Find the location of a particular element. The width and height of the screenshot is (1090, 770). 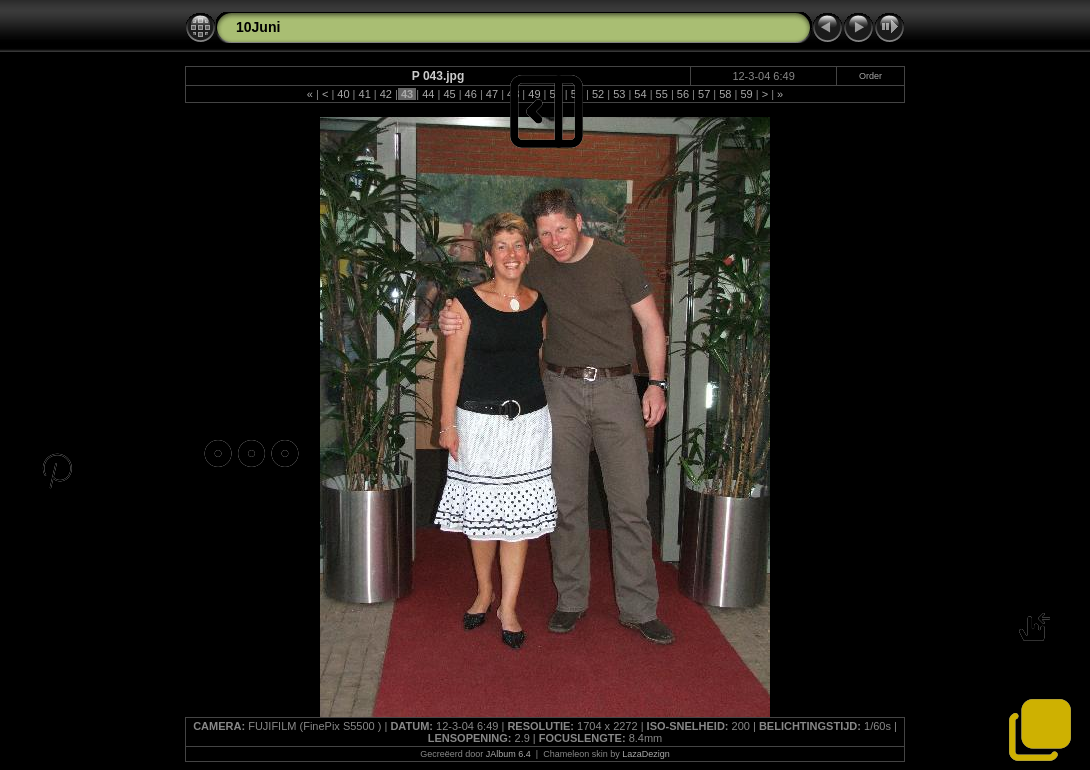

expand the right sidebar panel is located at coordinates (546, 111).